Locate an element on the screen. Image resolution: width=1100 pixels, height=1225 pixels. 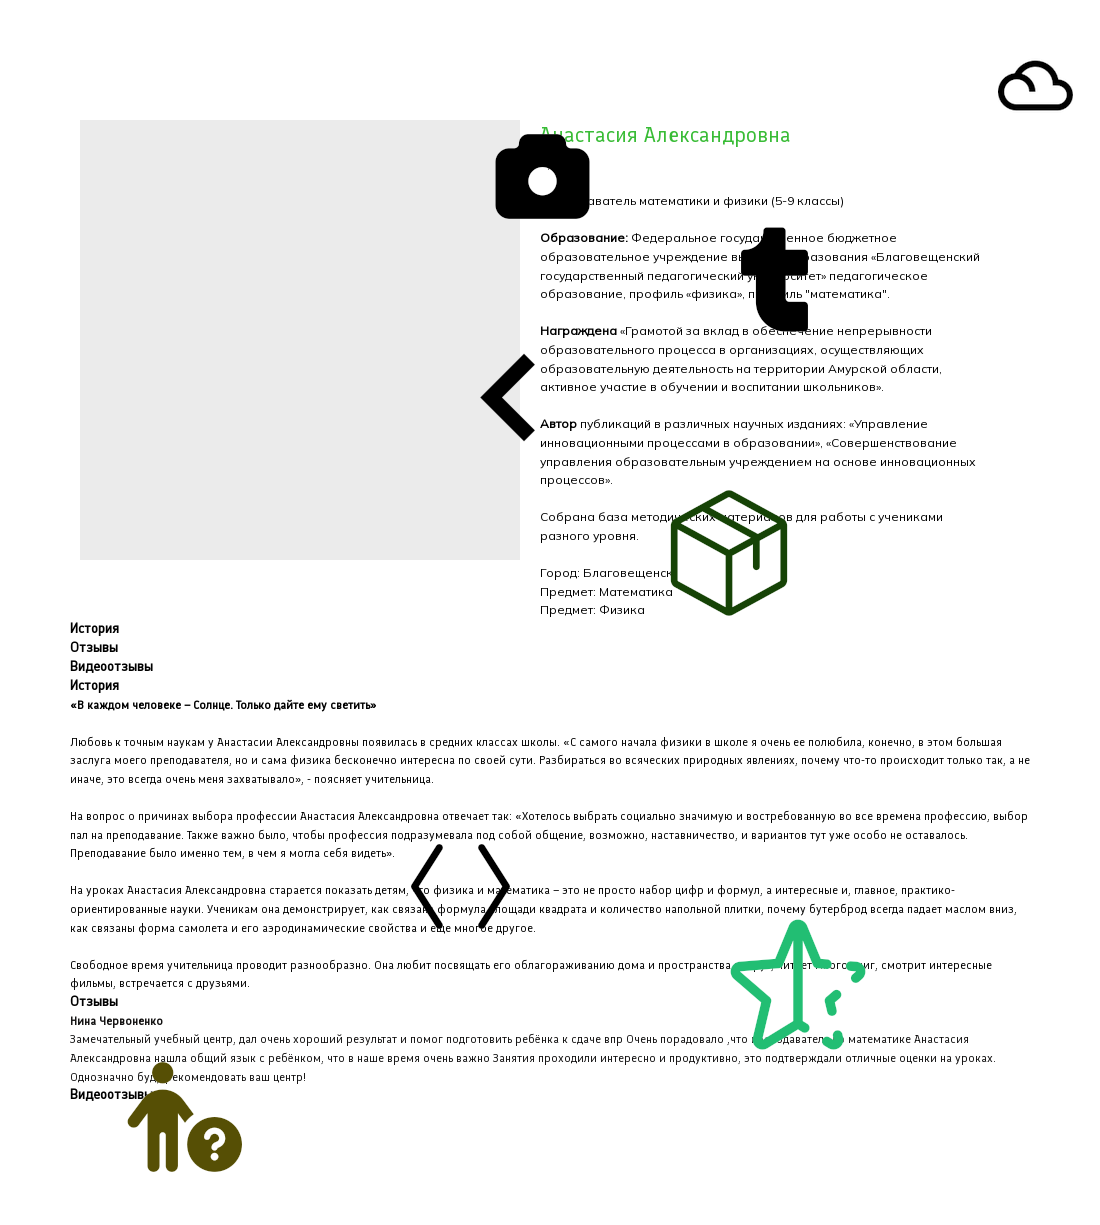
go back to the previous screen is located at coordinates (508, 397).